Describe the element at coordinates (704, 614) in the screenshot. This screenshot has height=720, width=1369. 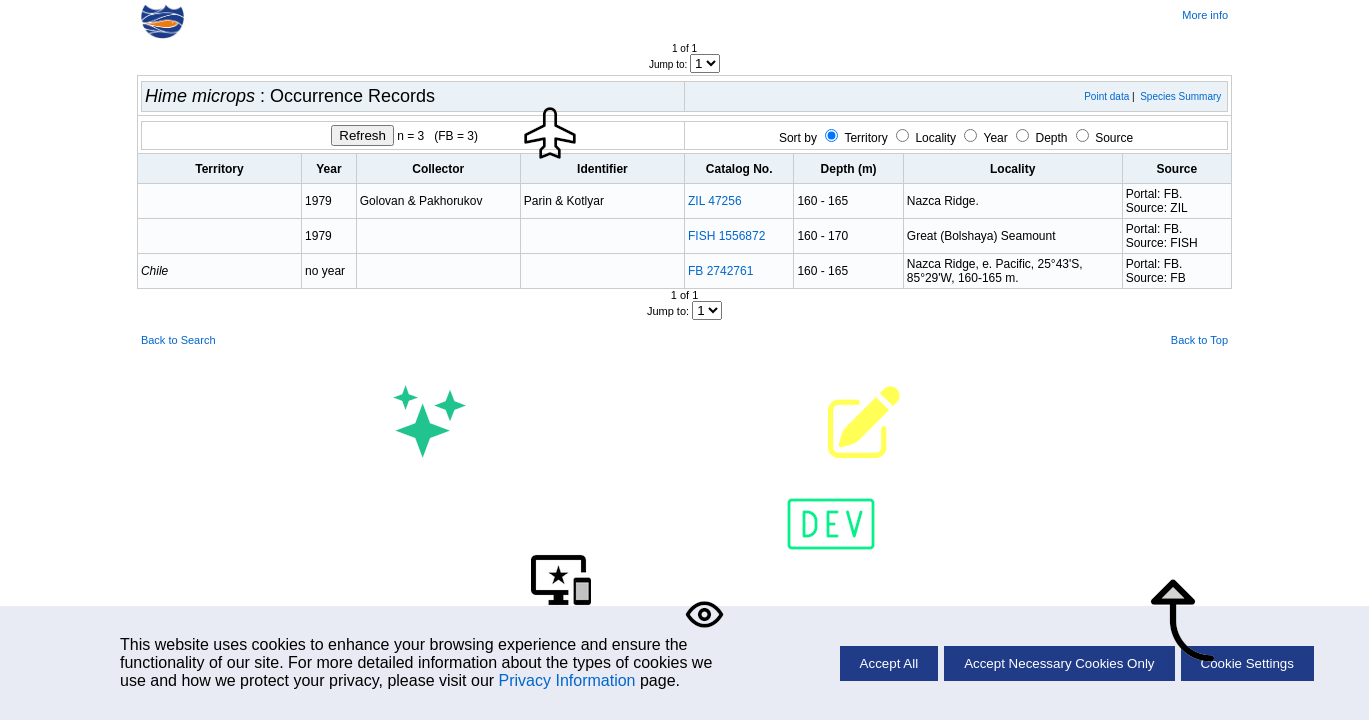
I see `view or preview content` at that location.